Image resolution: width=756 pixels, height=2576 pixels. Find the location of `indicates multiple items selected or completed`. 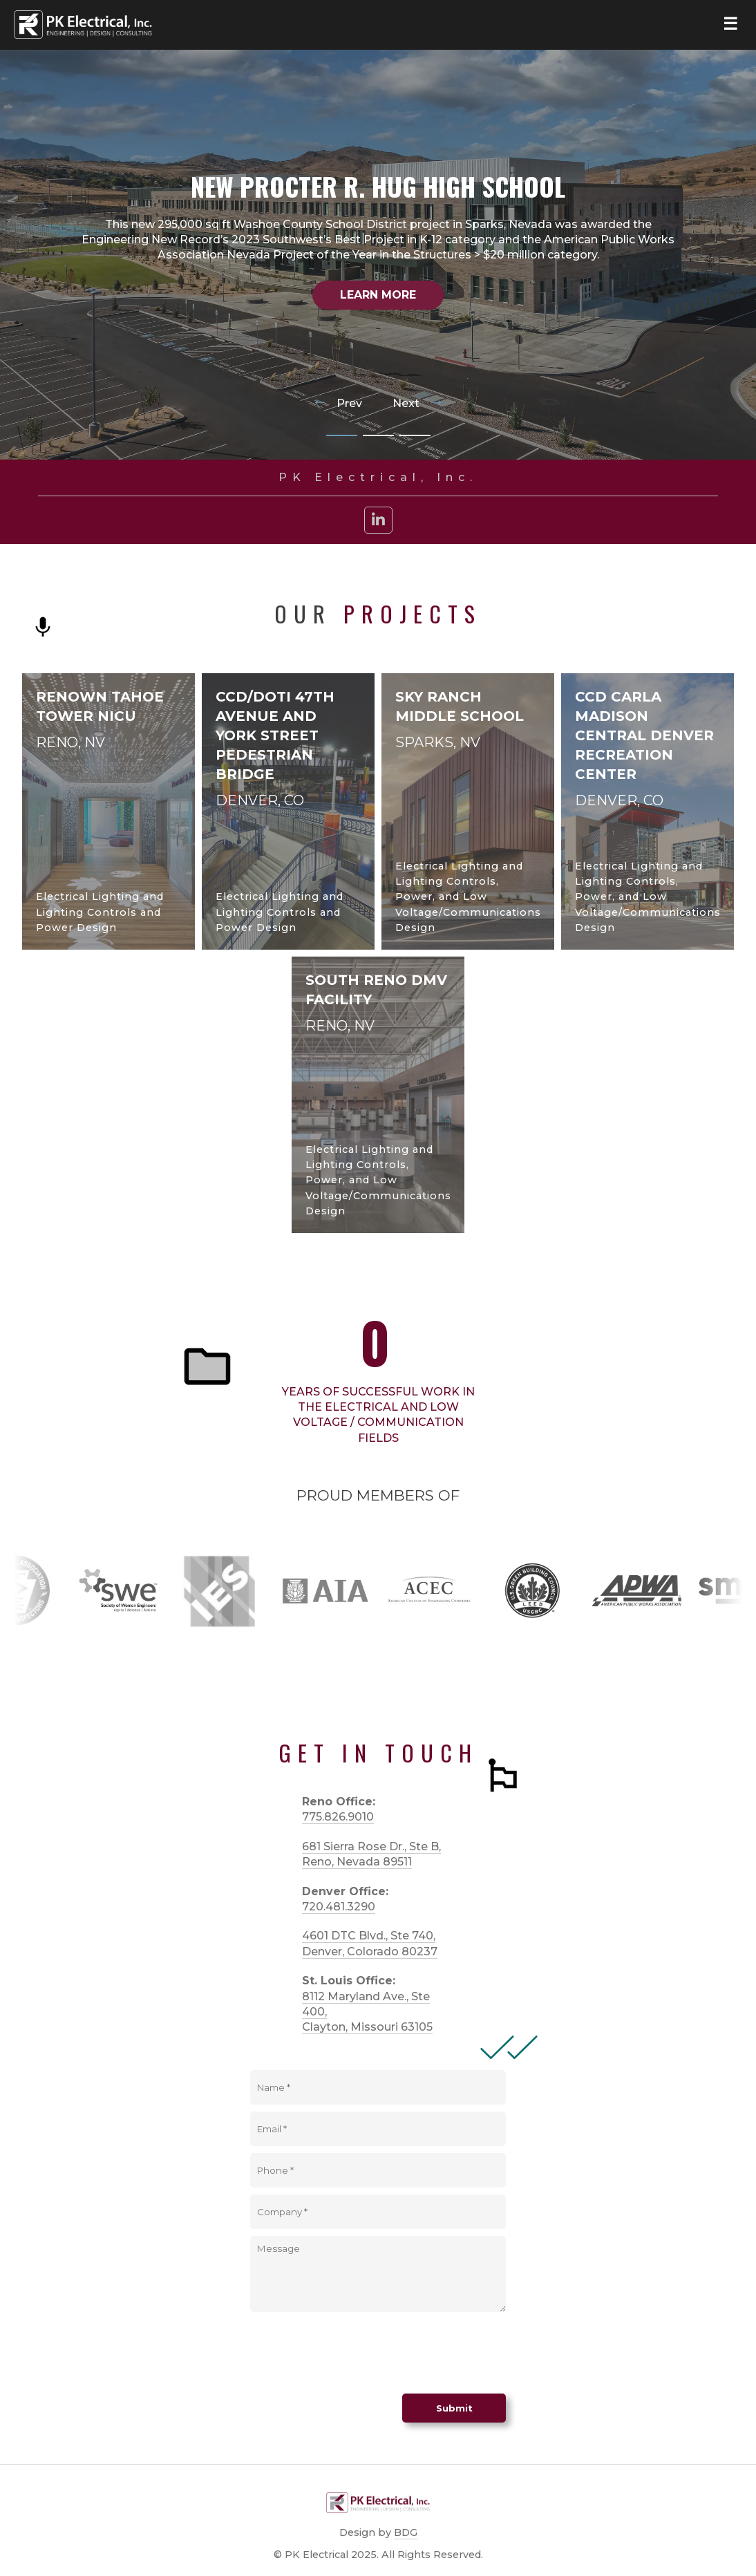

indicates multiple items selected or completed is located at coordinates (509, 2048).